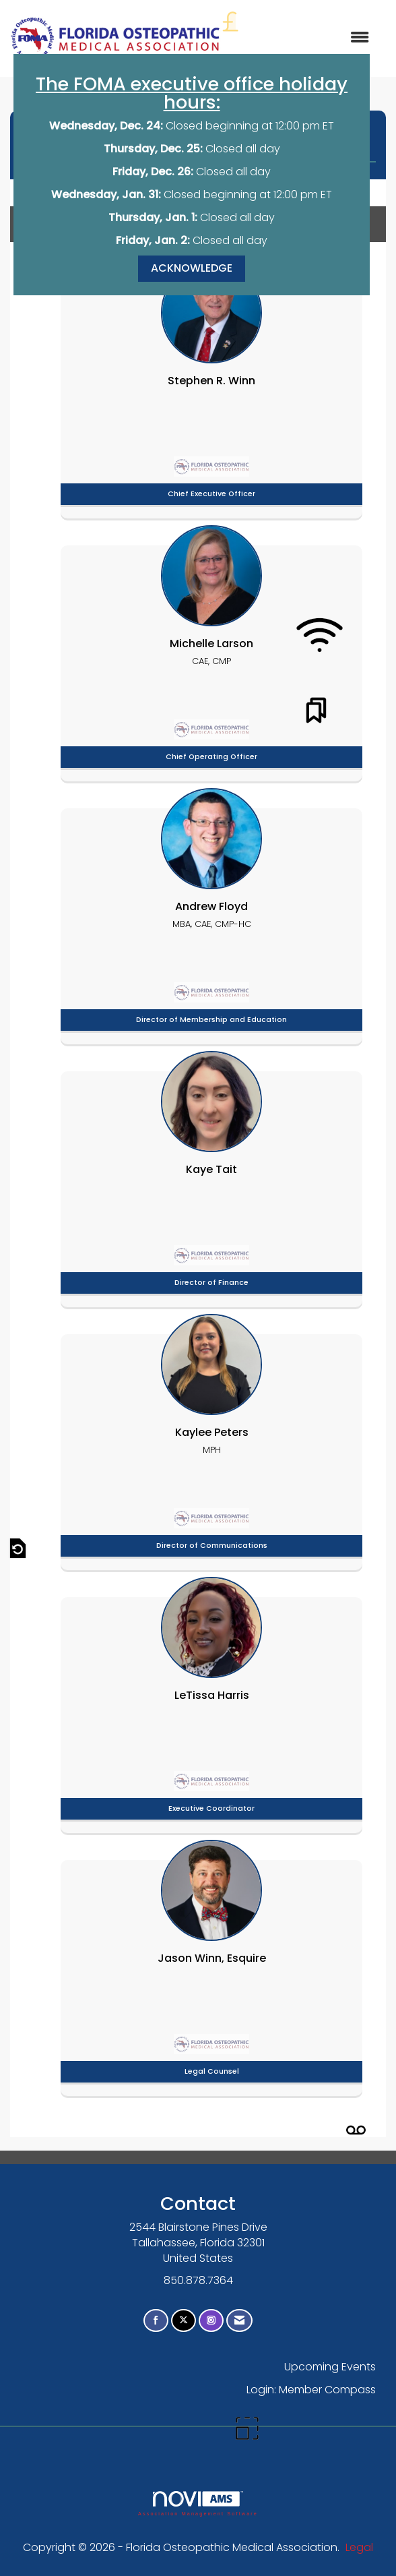  What do you see at coordinates (356, 2130) in the screenshot?
I see `access voicemail messages` at bounding box center [356, 2130].